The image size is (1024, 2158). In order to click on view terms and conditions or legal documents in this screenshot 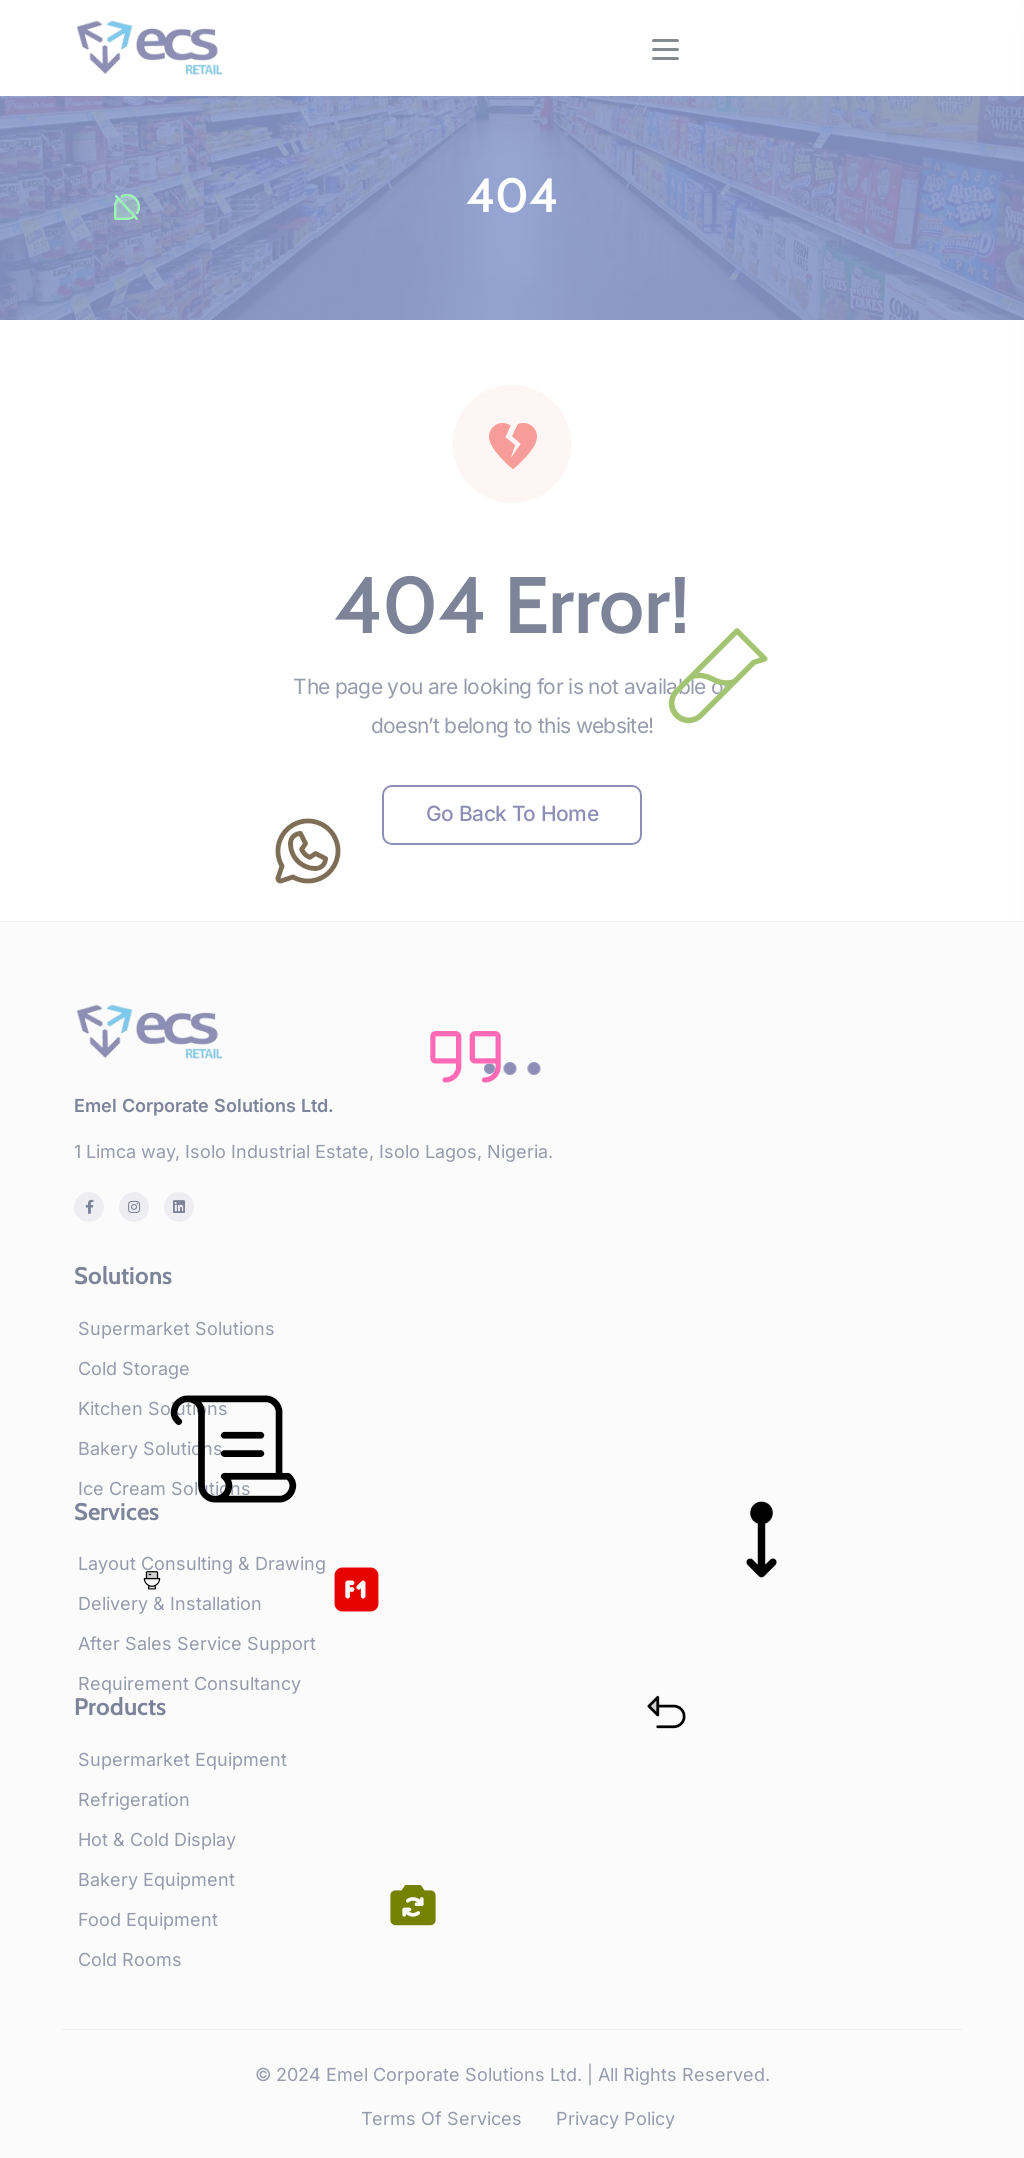, I will do `click(238, 1449)`.